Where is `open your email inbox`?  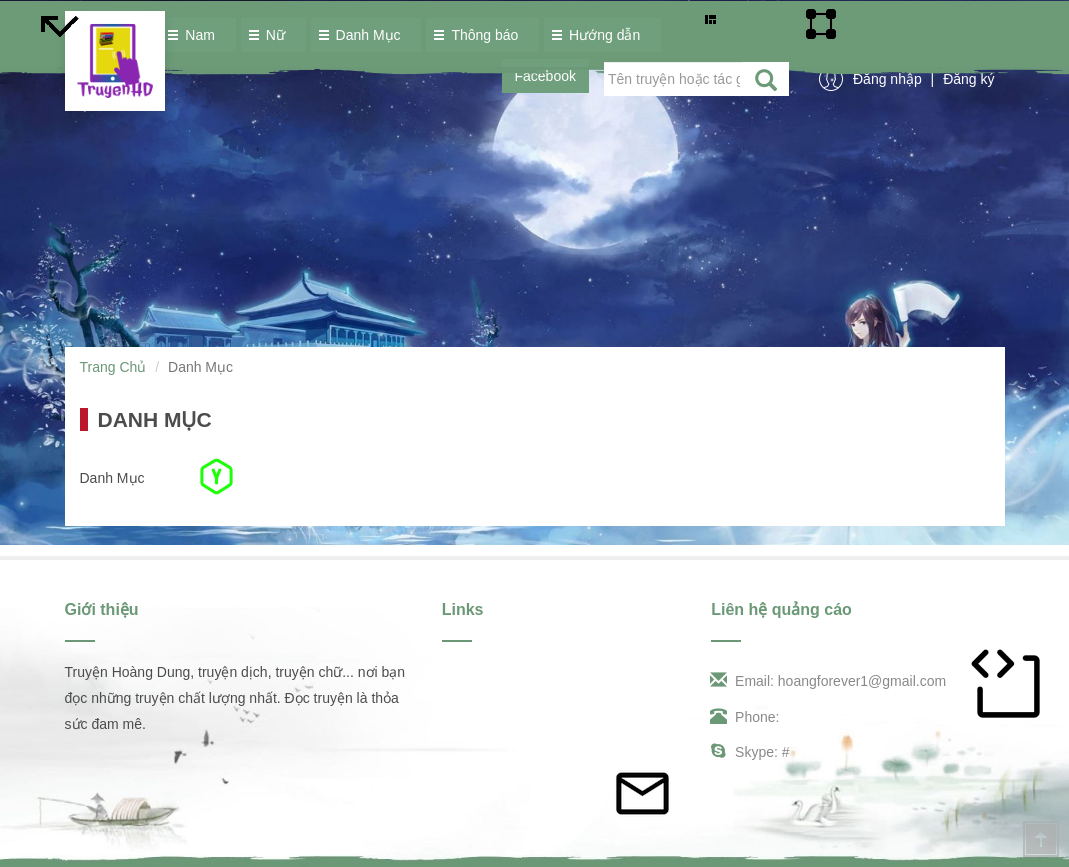
open your email inbox is located at coordinates (642, 793).